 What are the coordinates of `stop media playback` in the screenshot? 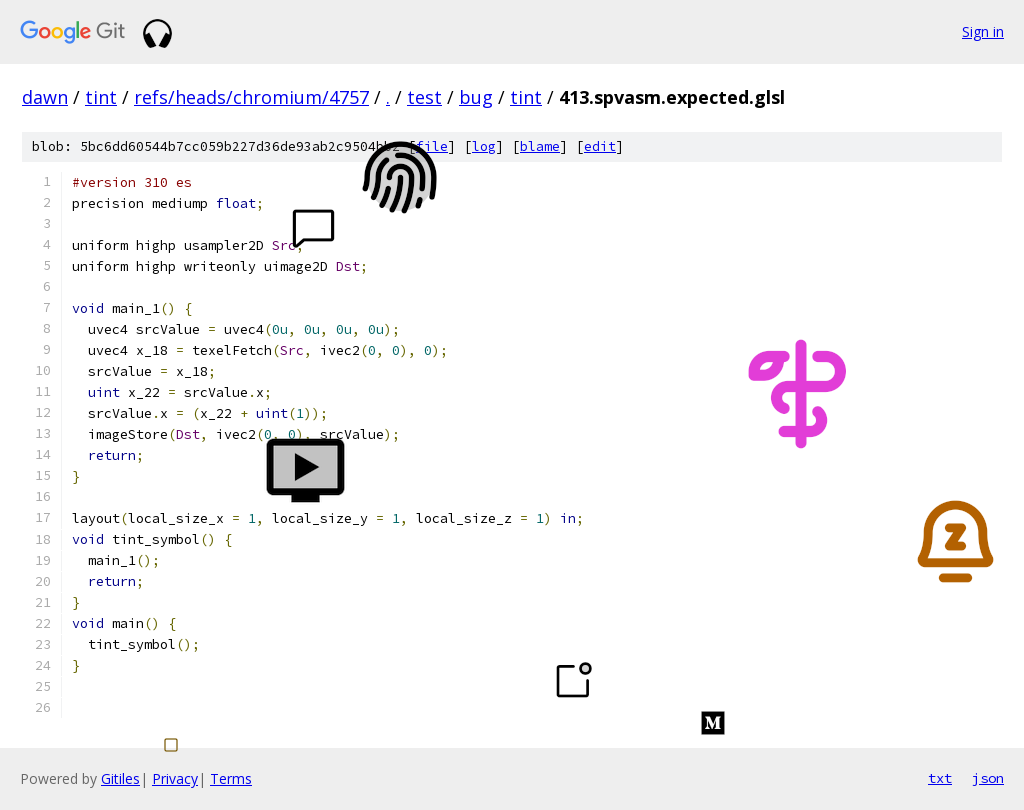 It's located at (171, 745).